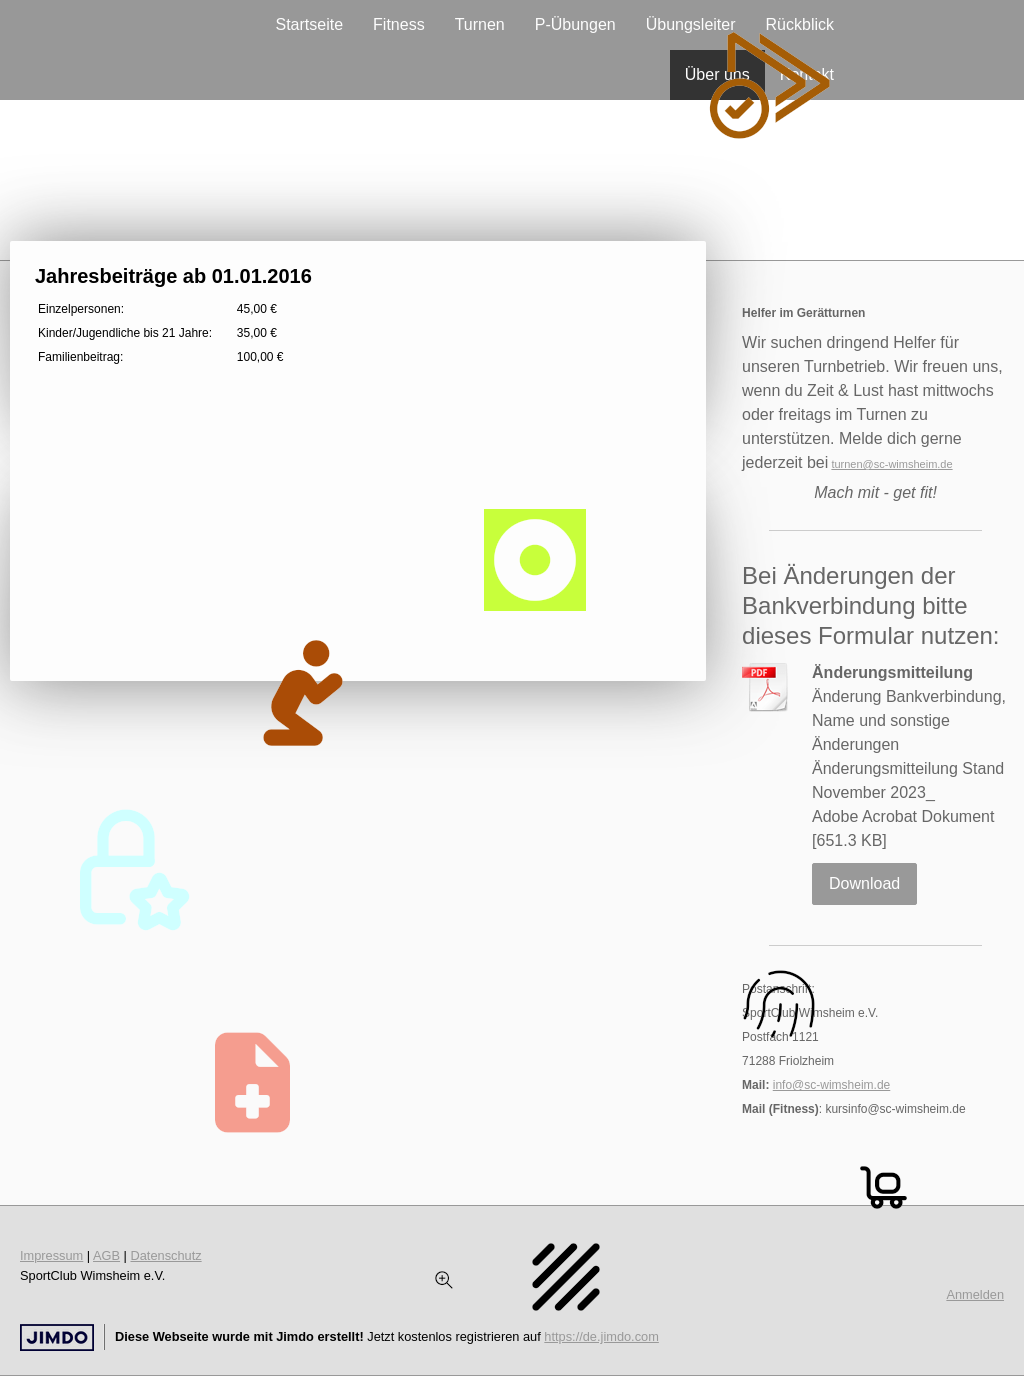 The width and height of the screenshot is (1024, 1376). I want to click on view music album or collection, so click(535, 560).